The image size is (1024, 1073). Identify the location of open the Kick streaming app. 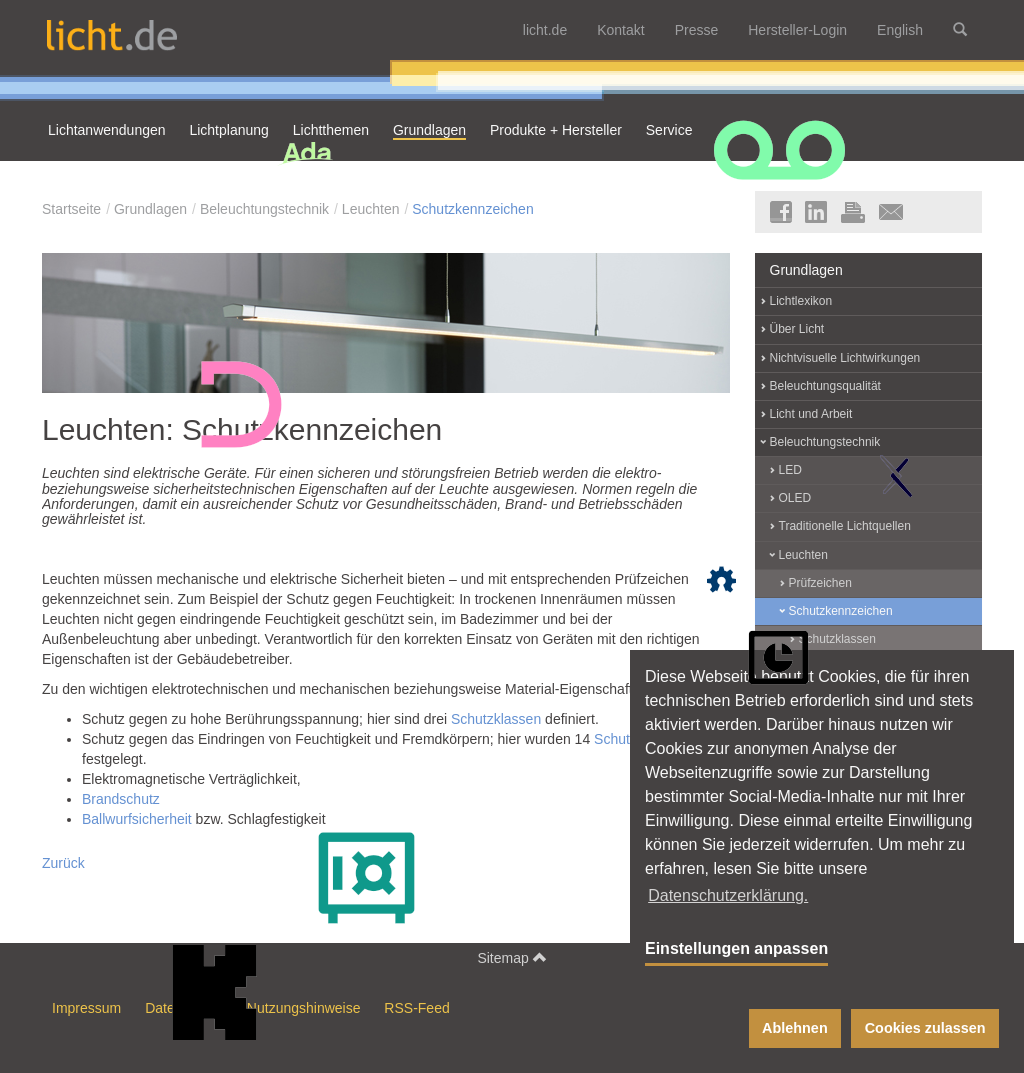
(214, 992).